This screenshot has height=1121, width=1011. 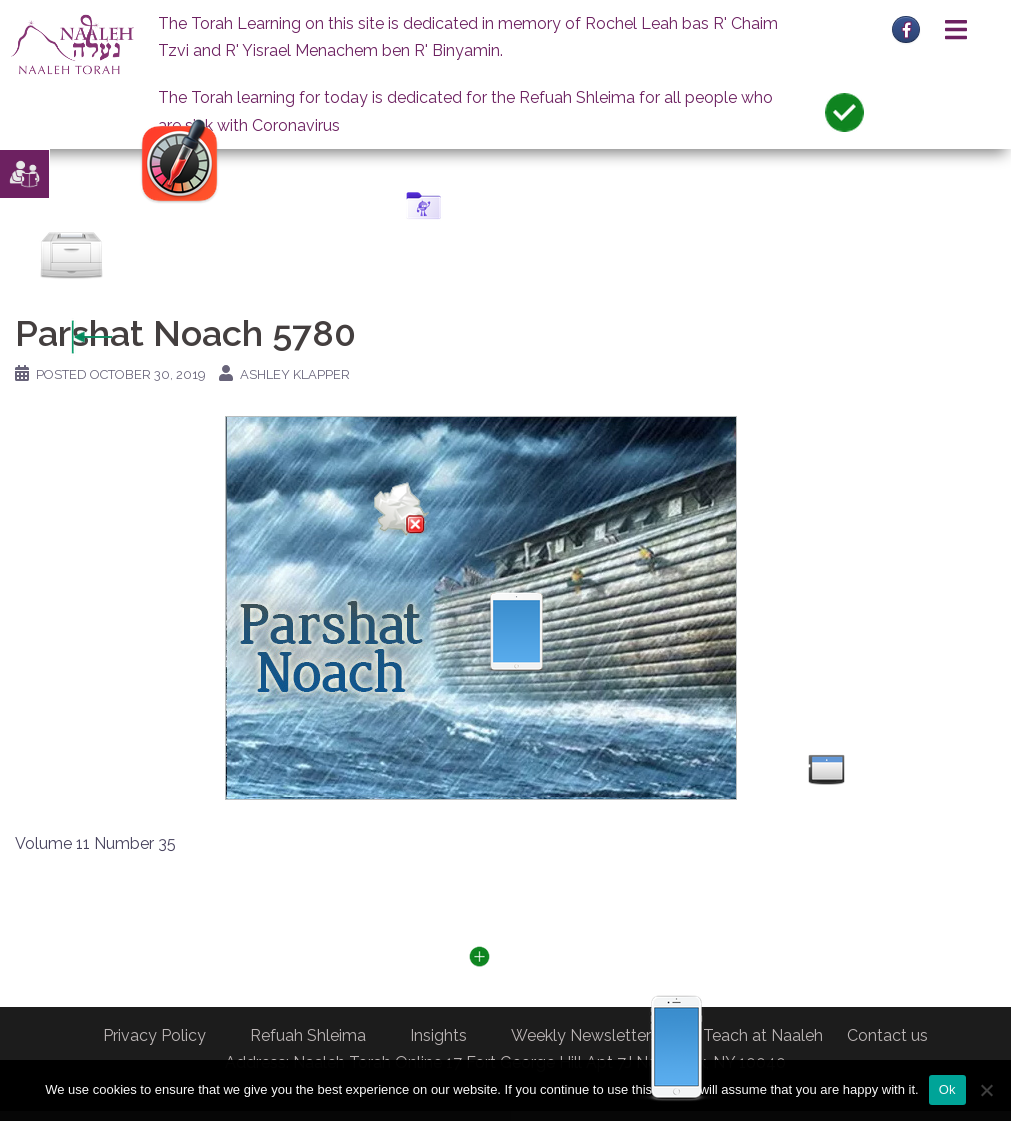 I want to click on open digital color meter utility, so click(x=179, y=163).